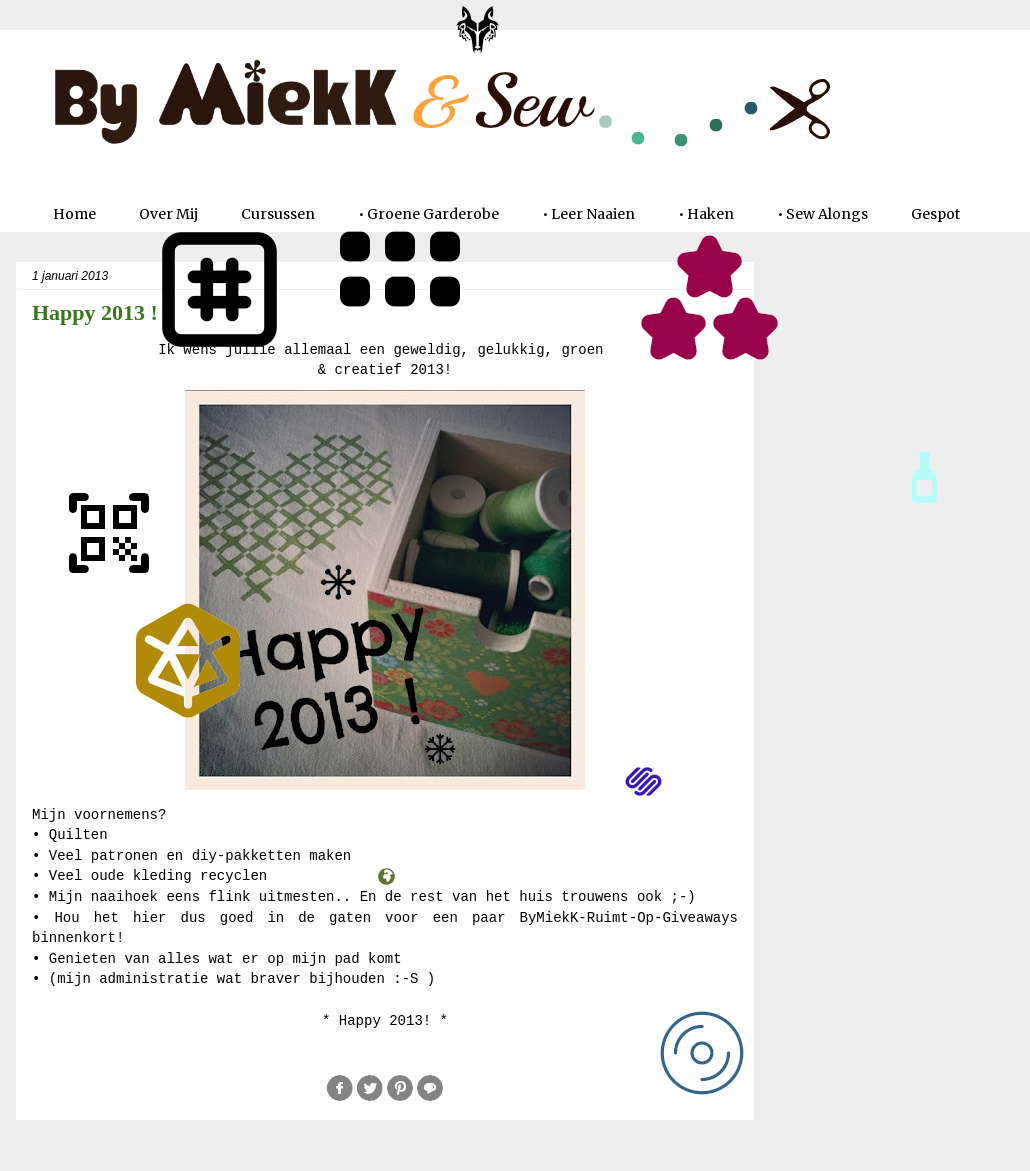  I want to click on drag to reorder or rearrange items, so click(400, 269).